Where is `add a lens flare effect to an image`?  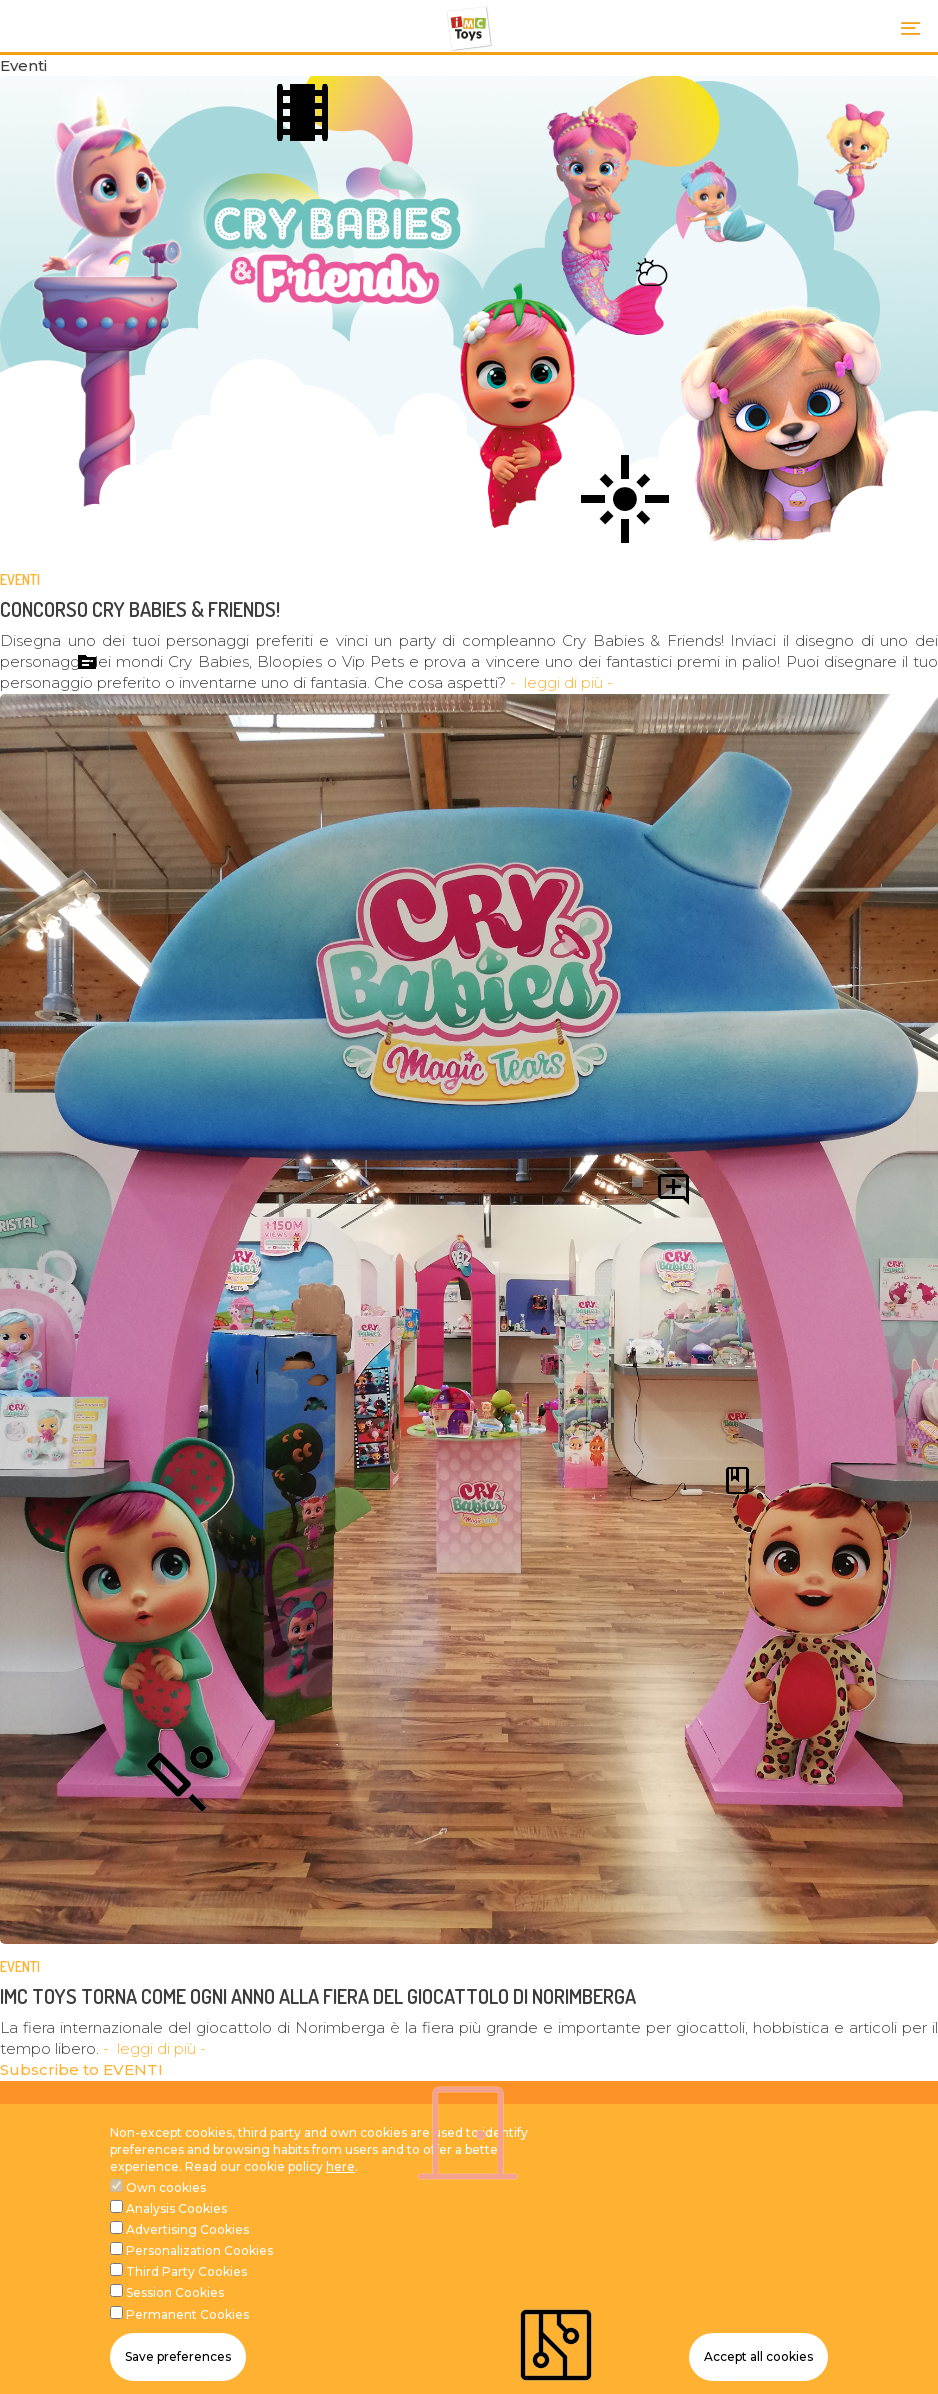 add a lens flare effect to an image is located at coordinates (625, 499).